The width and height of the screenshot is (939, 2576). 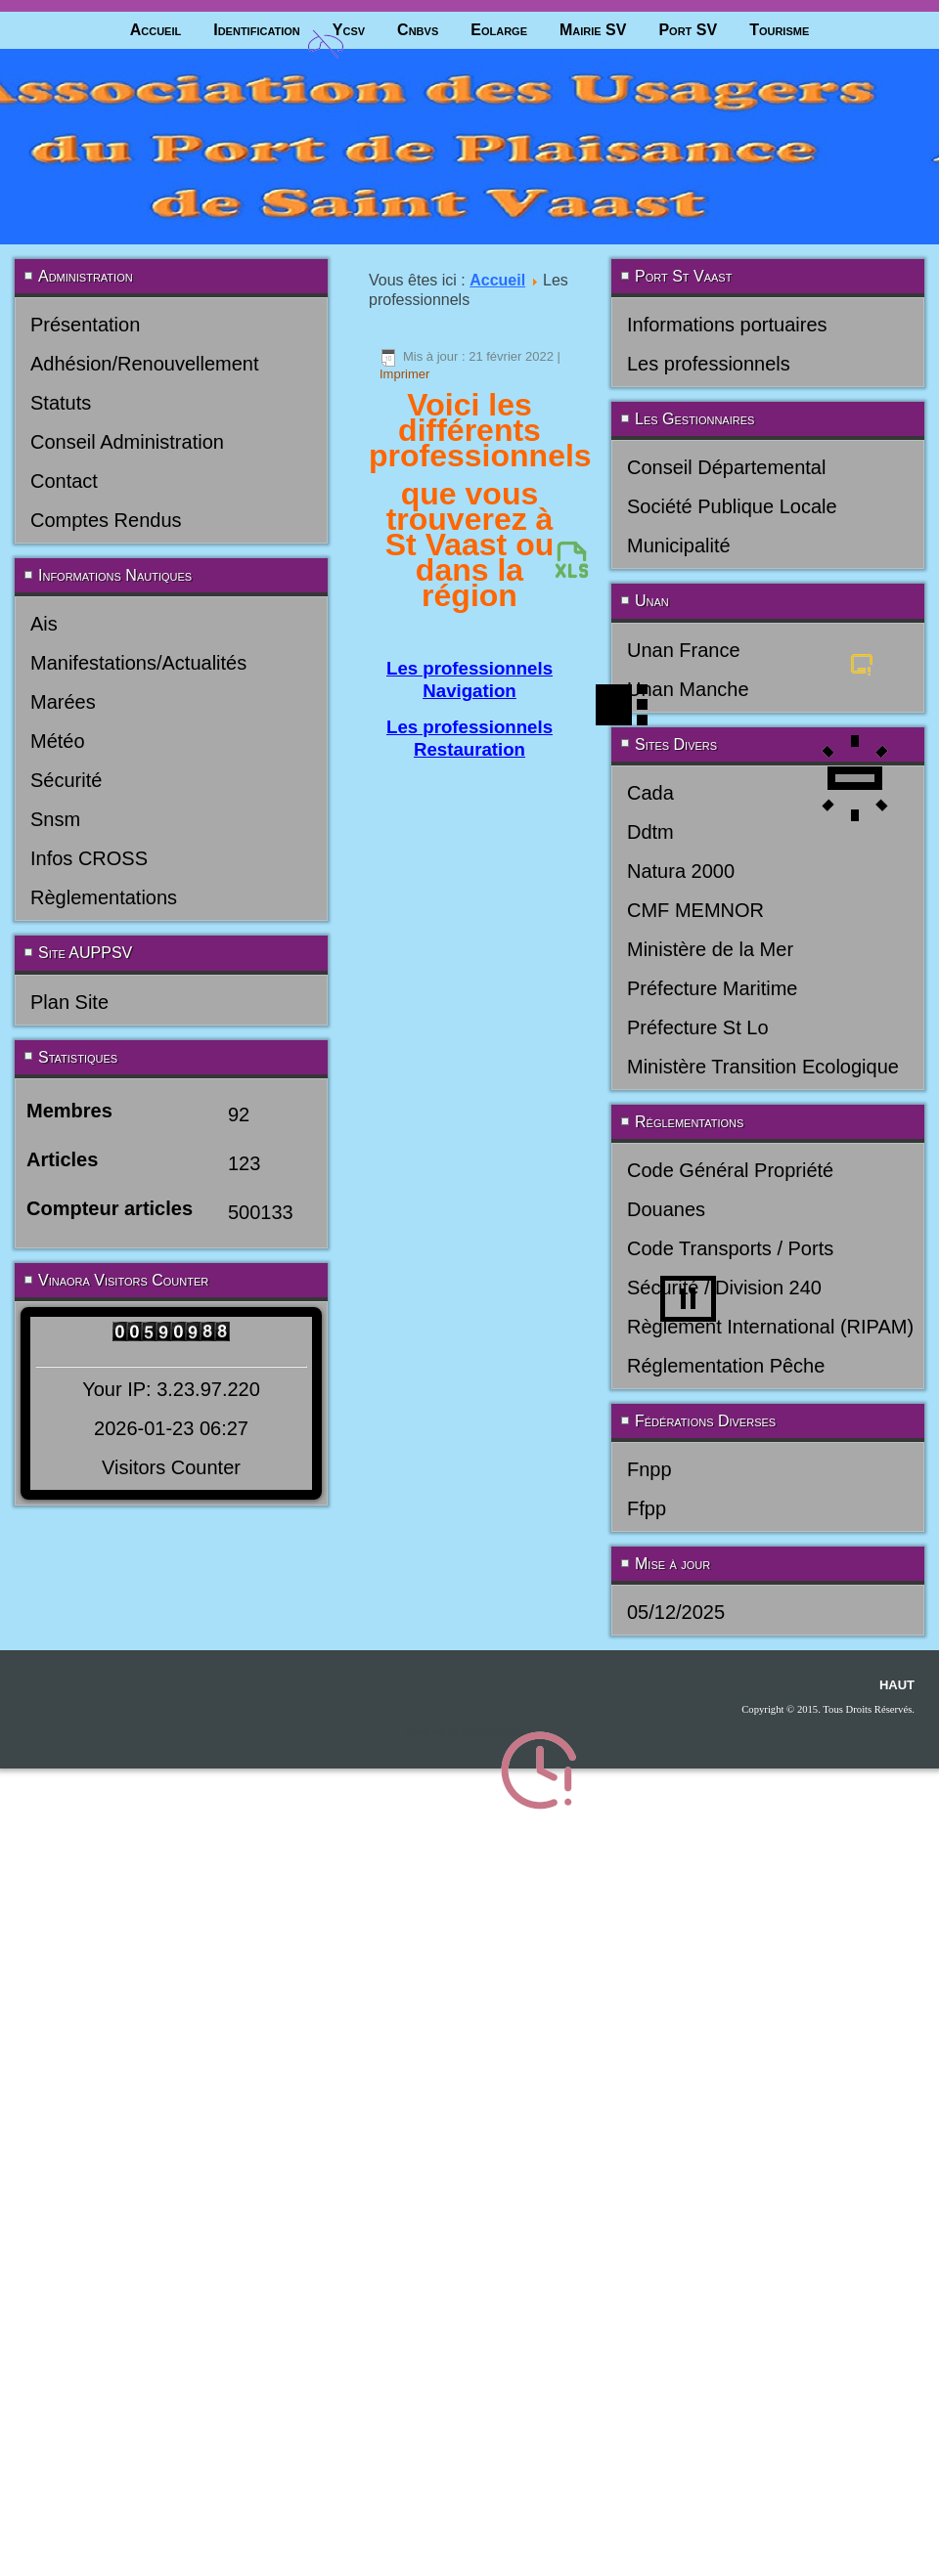 What do you see at coordinates (621, 704) in the screenshot?
I see `toggle sidebar panel visibility` at bounding box center [621, 704].